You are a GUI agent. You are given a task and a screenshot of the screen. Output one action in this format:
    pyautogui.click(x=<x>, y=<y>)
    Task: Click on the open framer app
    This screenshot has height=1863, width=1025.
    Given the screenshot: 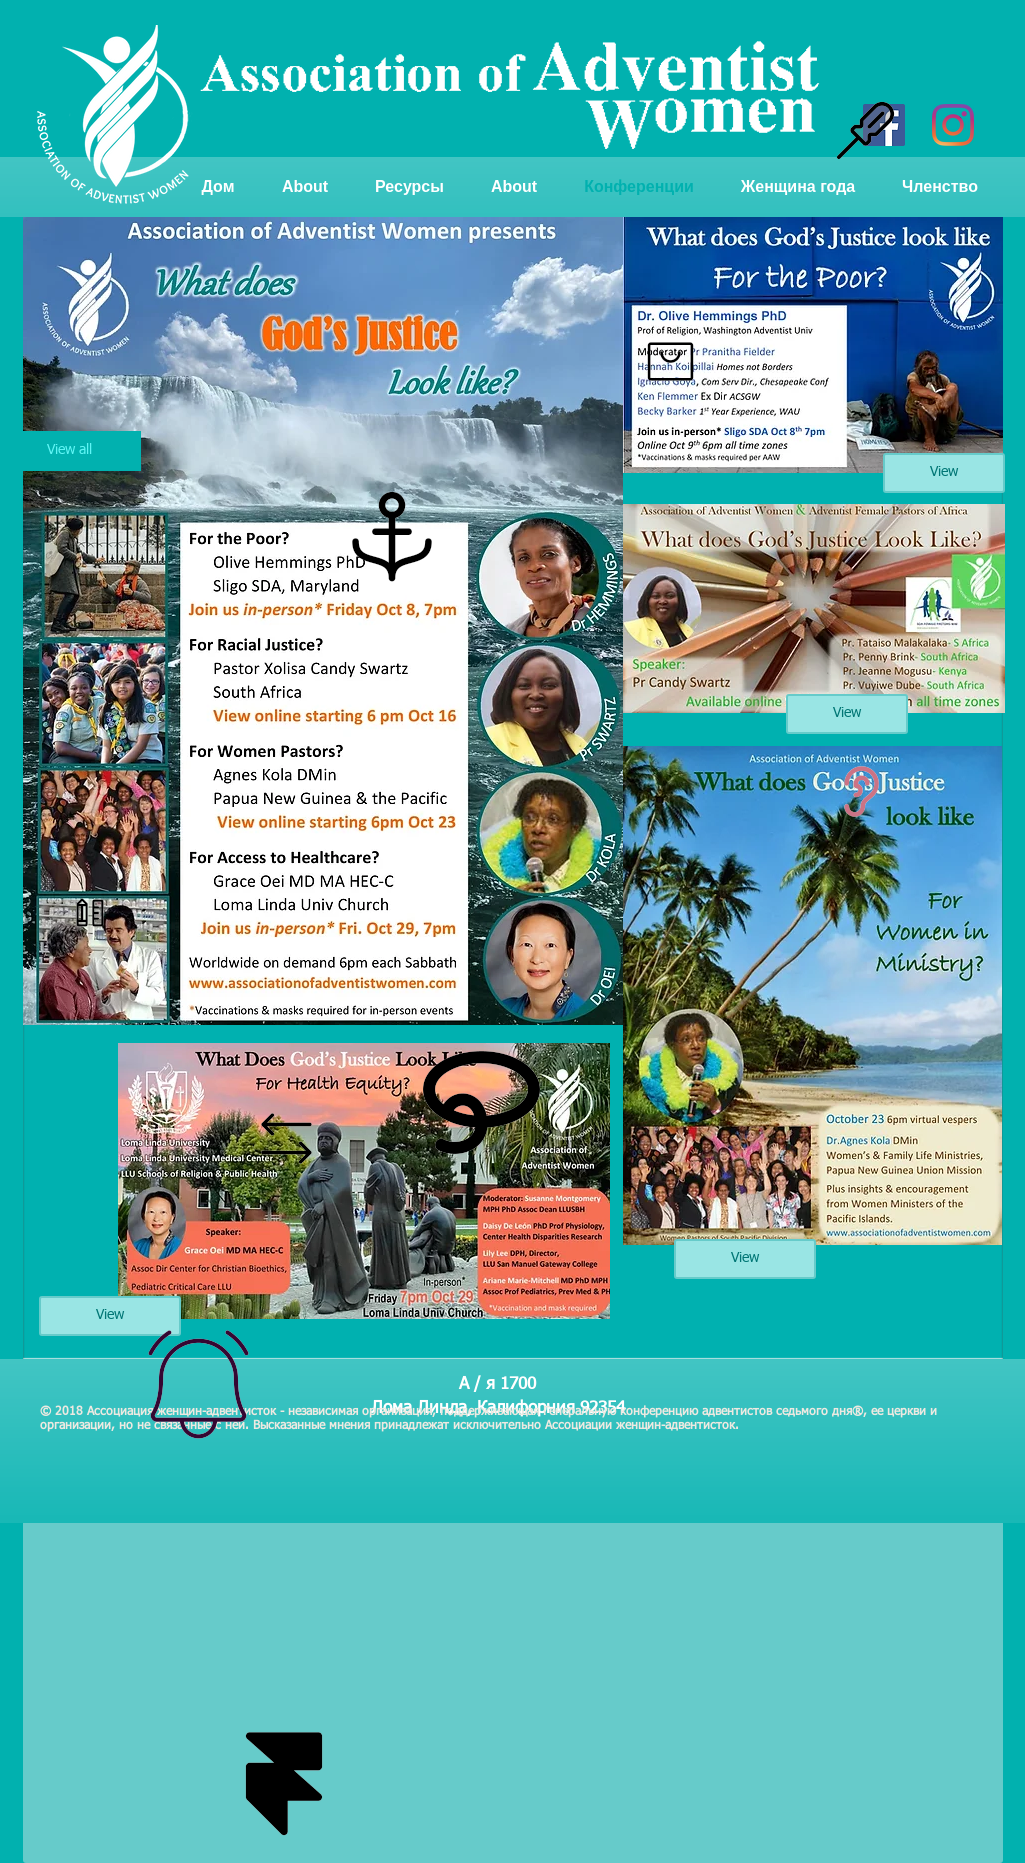 What is the action you would take?
    pyautogui.click(x=284, y=1778)
    